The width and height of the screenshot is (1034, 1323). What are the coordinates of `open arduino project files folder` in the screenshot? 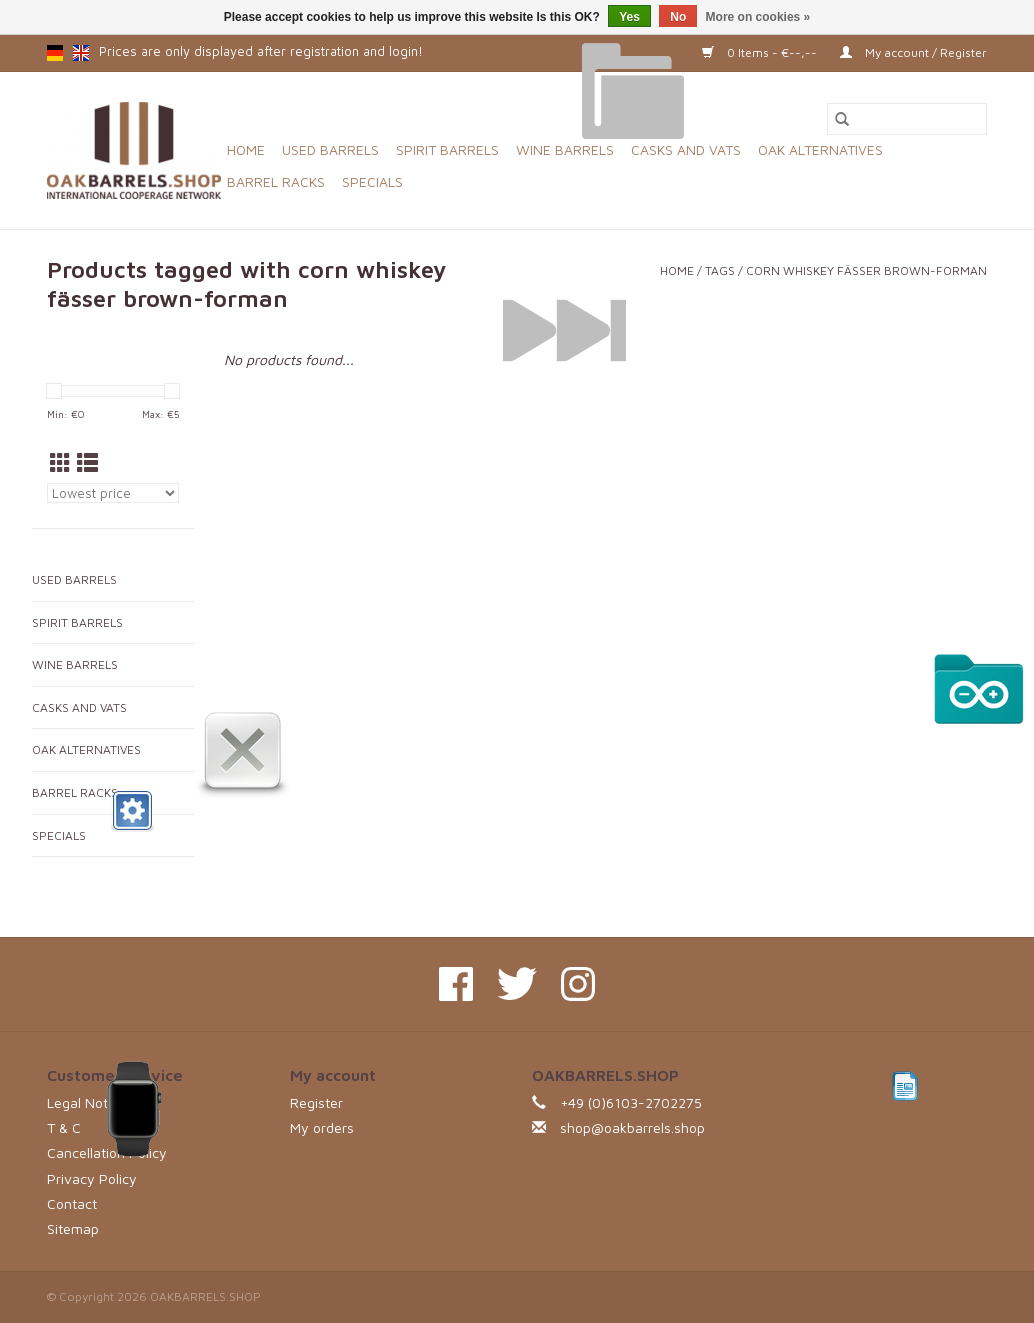 It's located at (978, 691).